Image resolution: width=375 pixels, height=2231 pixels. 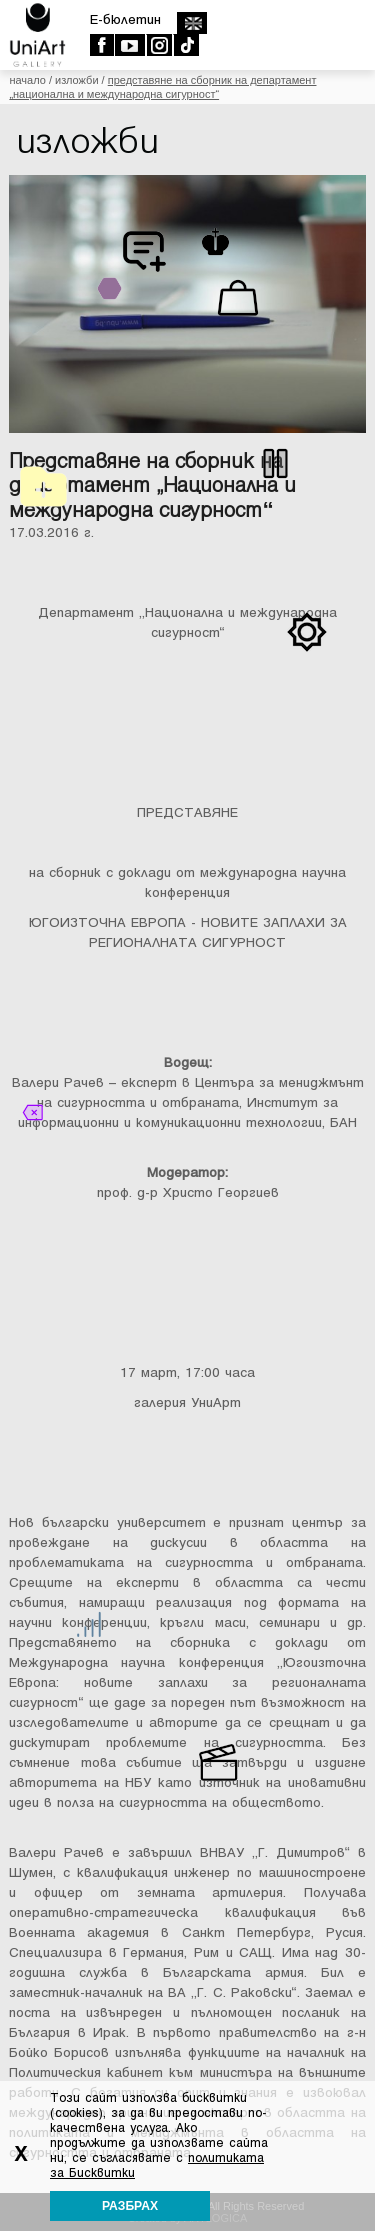 I want to click on create a new folder, so click(x=43, y=486).